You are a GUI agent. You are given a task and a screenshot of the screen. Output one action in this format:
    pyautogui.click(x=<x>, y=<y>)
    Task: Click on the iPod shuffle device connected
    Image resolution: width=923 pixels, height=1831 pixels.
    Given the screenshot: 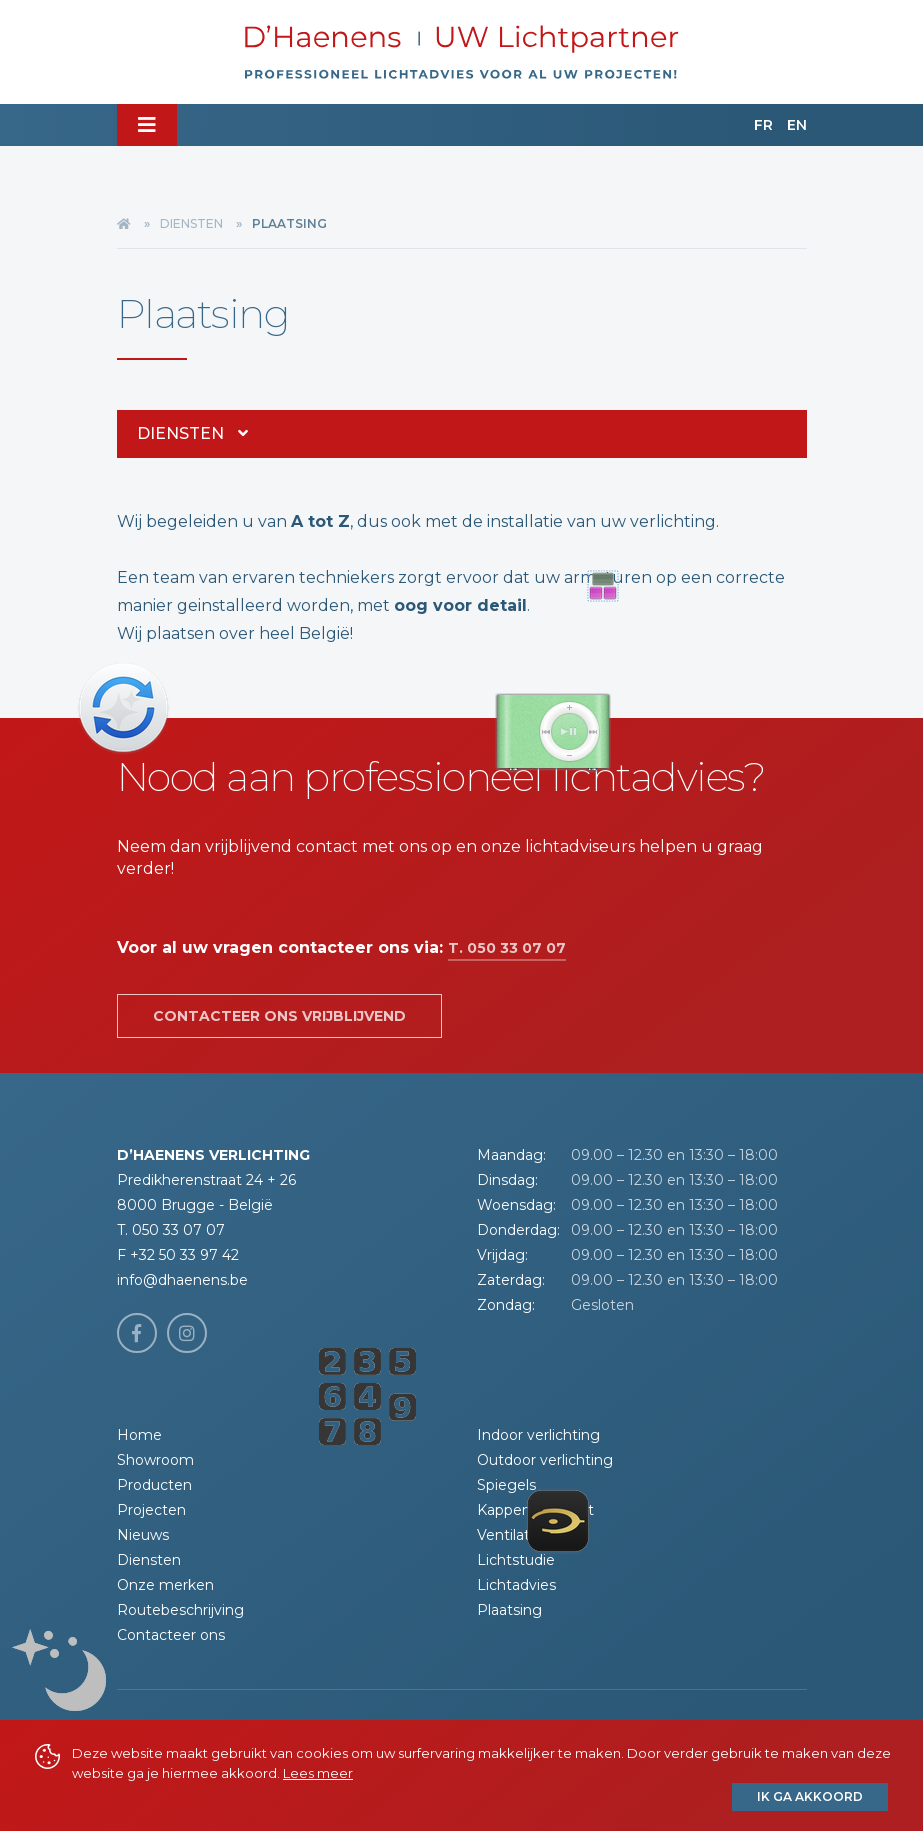 What is the action you would take?
    pyautogui.click(x=553, y=711)
    